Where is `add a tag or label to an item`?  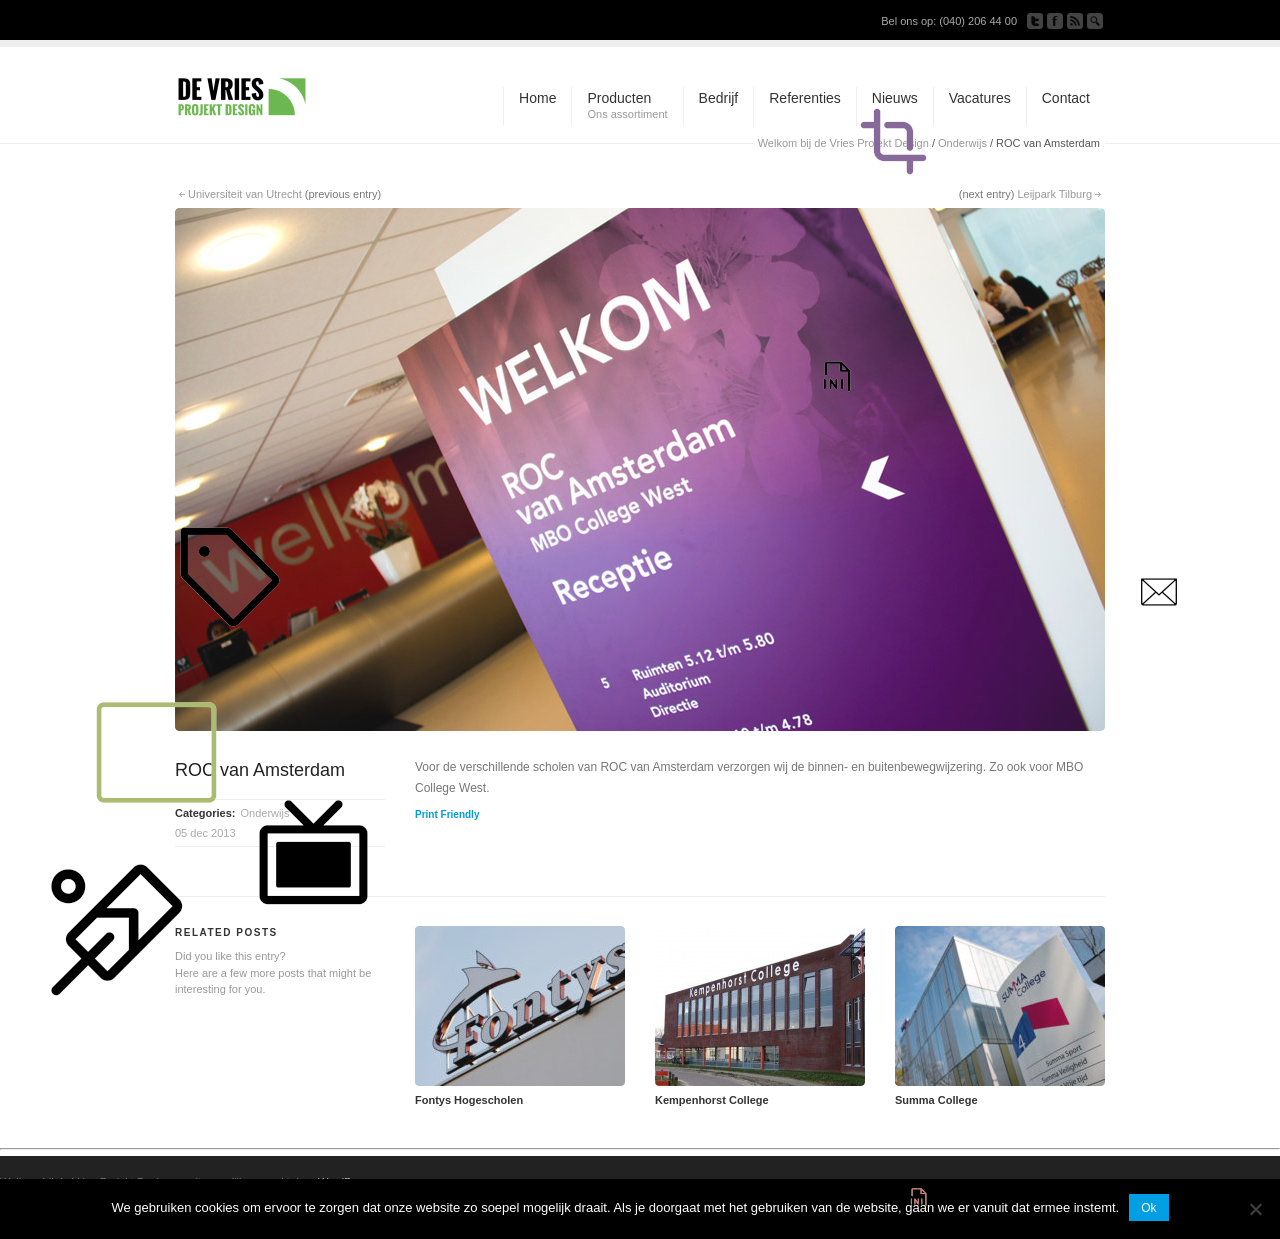
add a tag or label to an item is located at coordinates (224, 571).